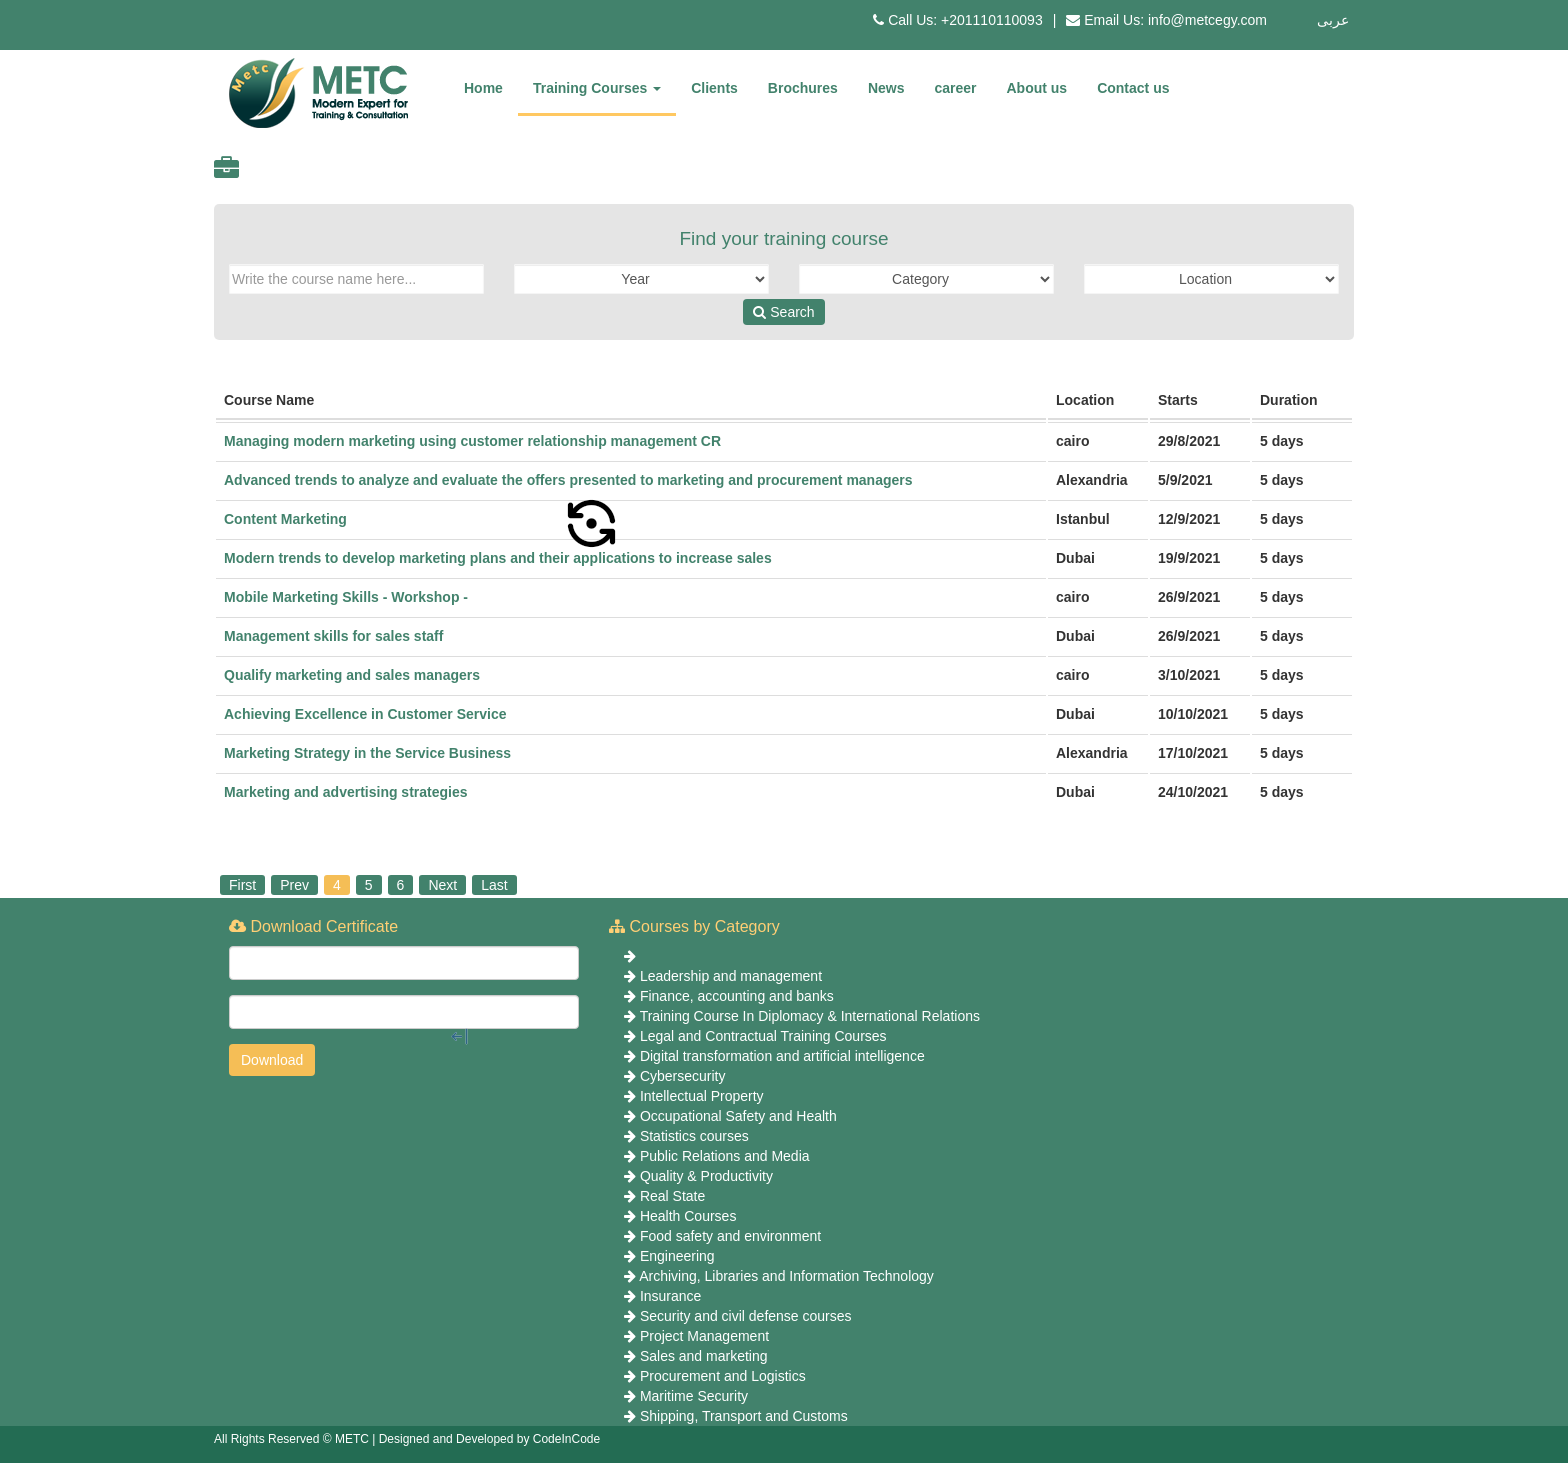  I want to click on refresh or sync data, so click(591, 523).